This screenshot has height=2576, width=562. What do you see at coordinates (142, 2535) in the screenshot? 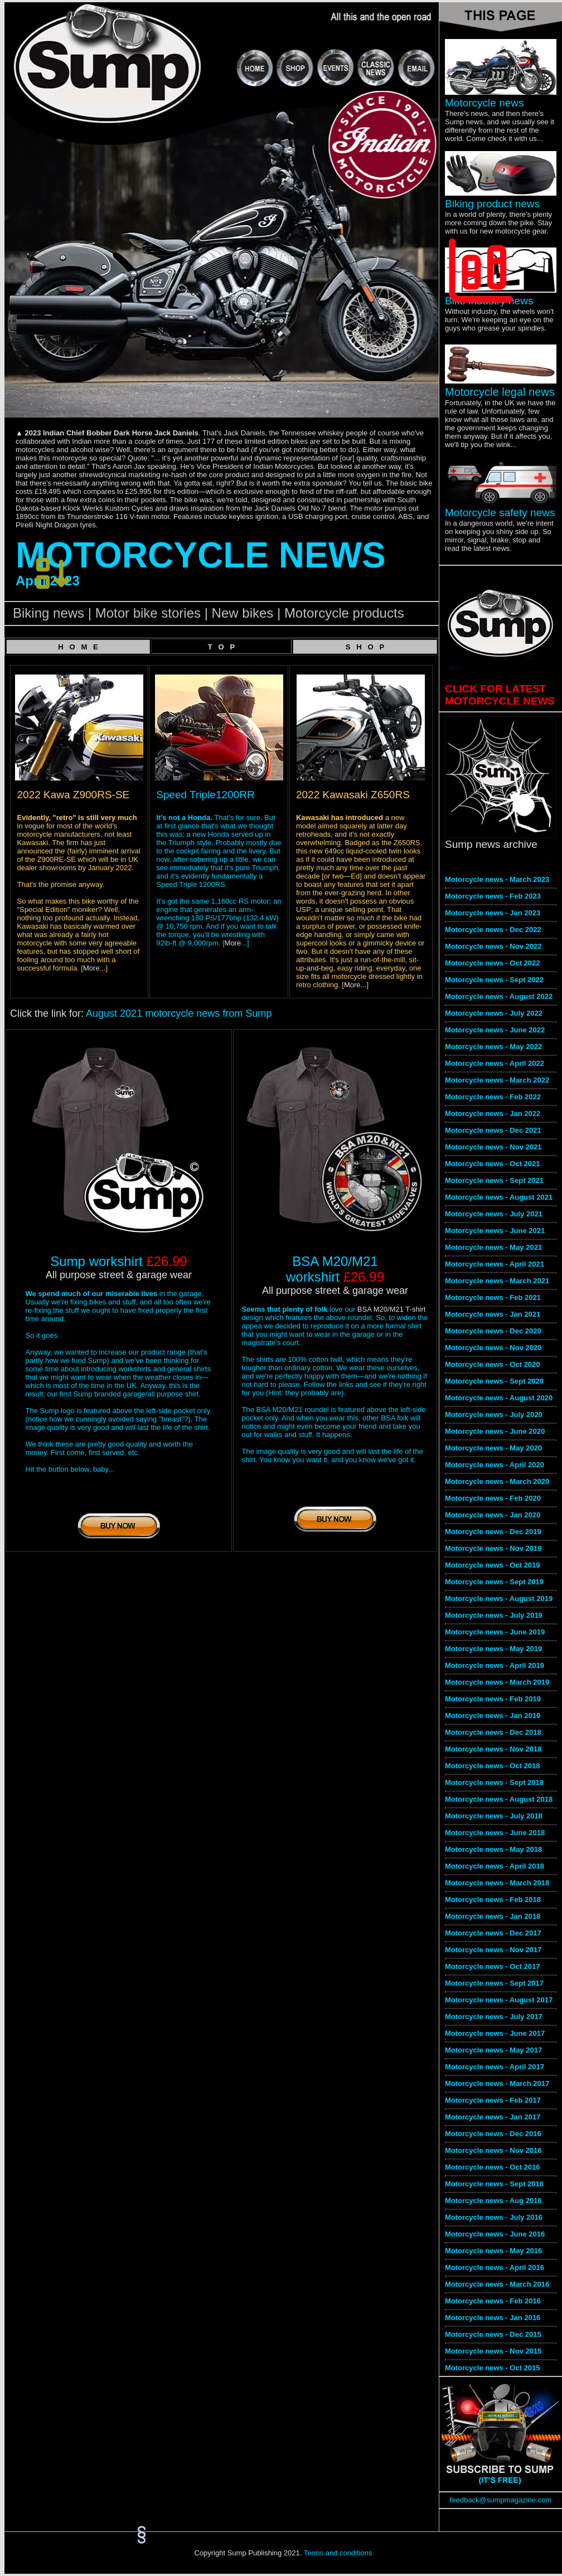
I see `indicates a section break or divider in a document` at bounding box center [142, 2535].